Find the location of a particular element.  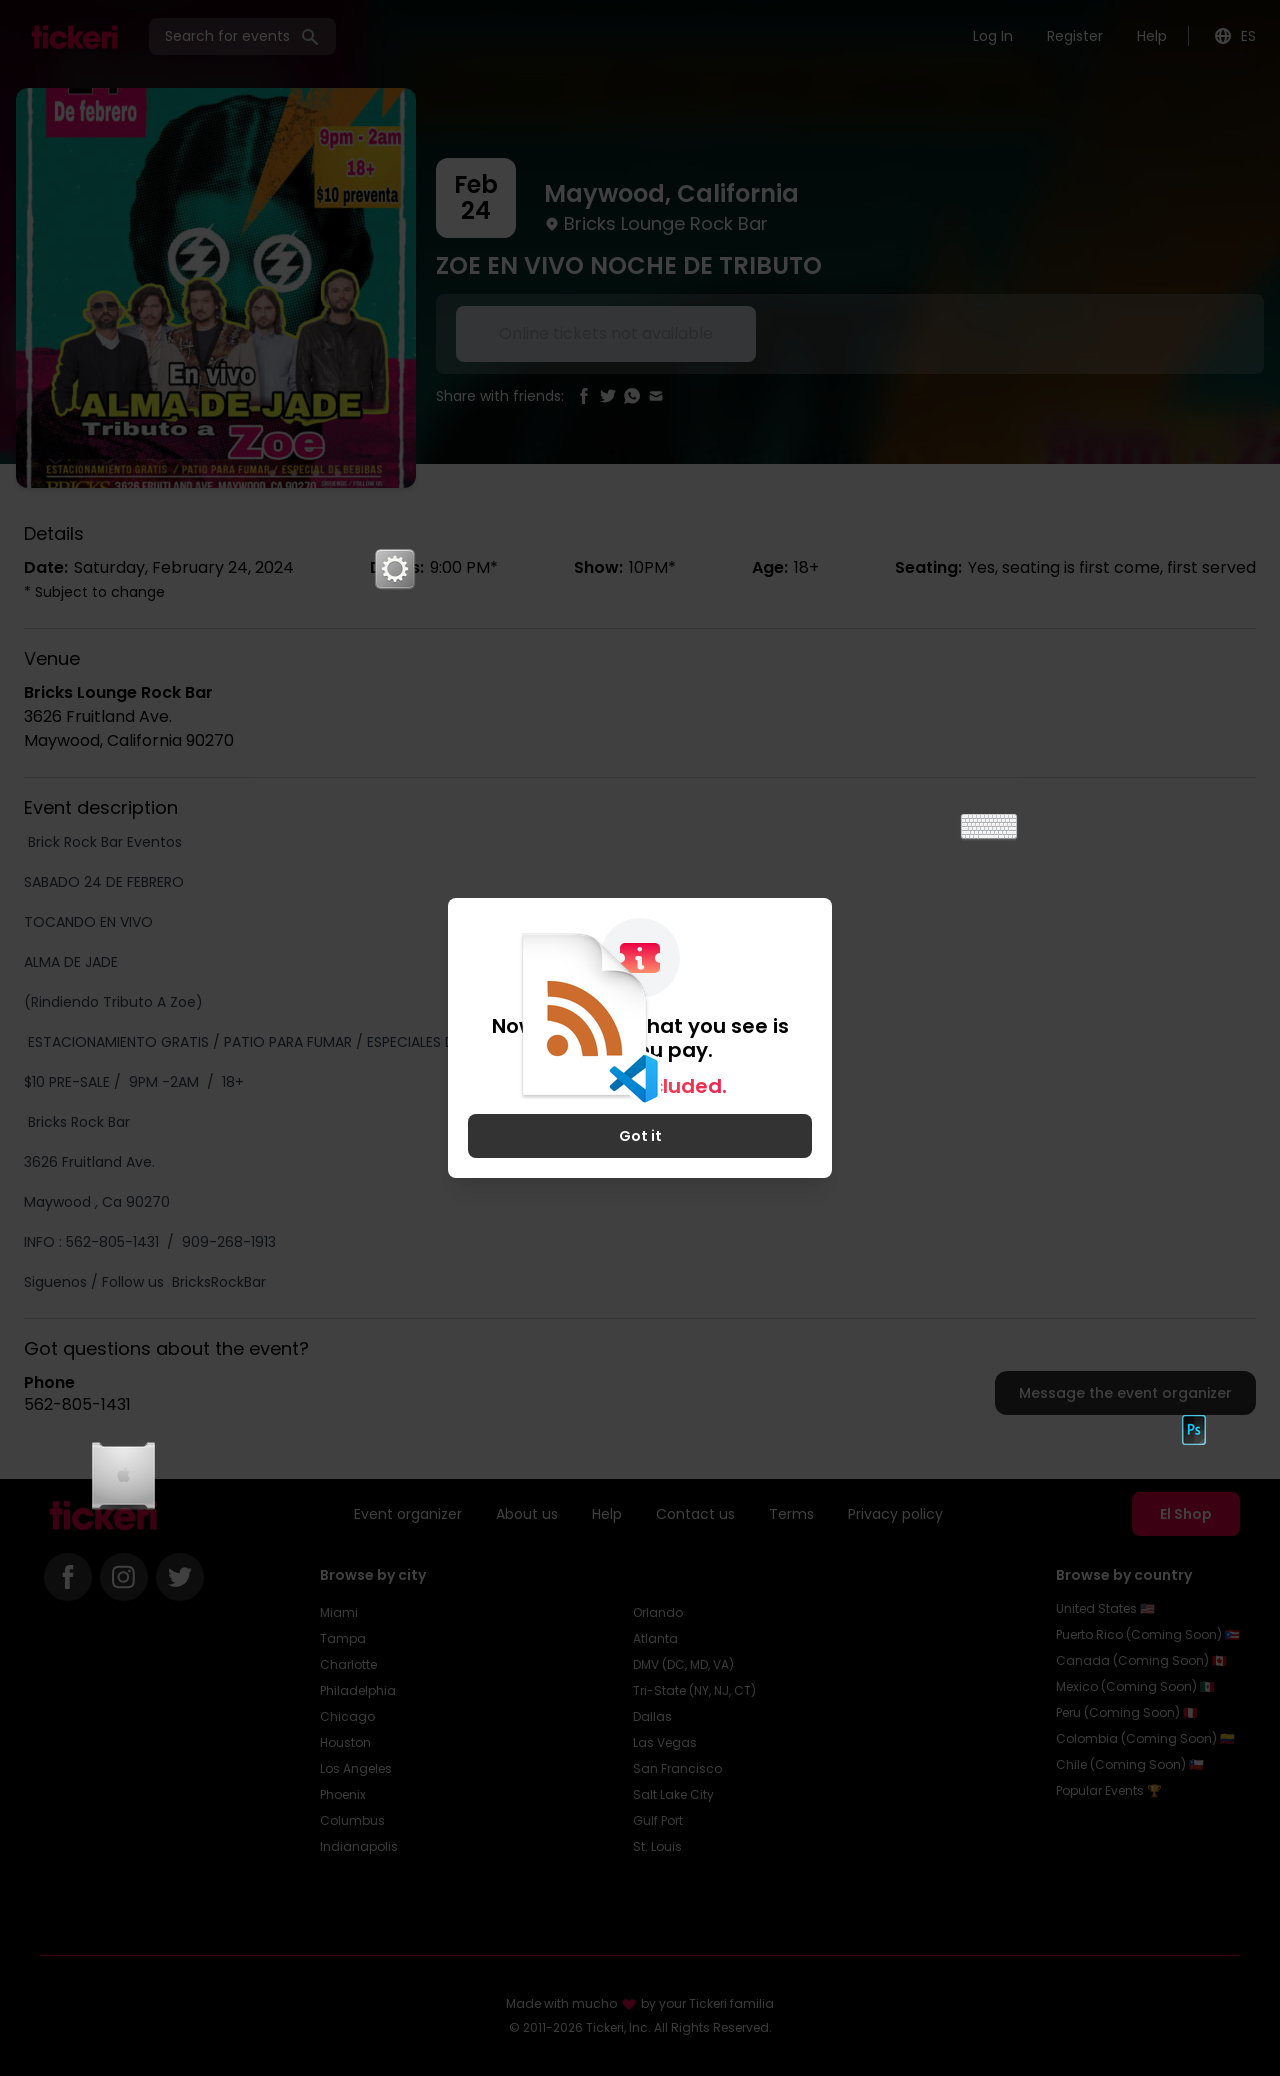

indicates mac pro desktop computer in system settings is located at coordinates (123, 1476).